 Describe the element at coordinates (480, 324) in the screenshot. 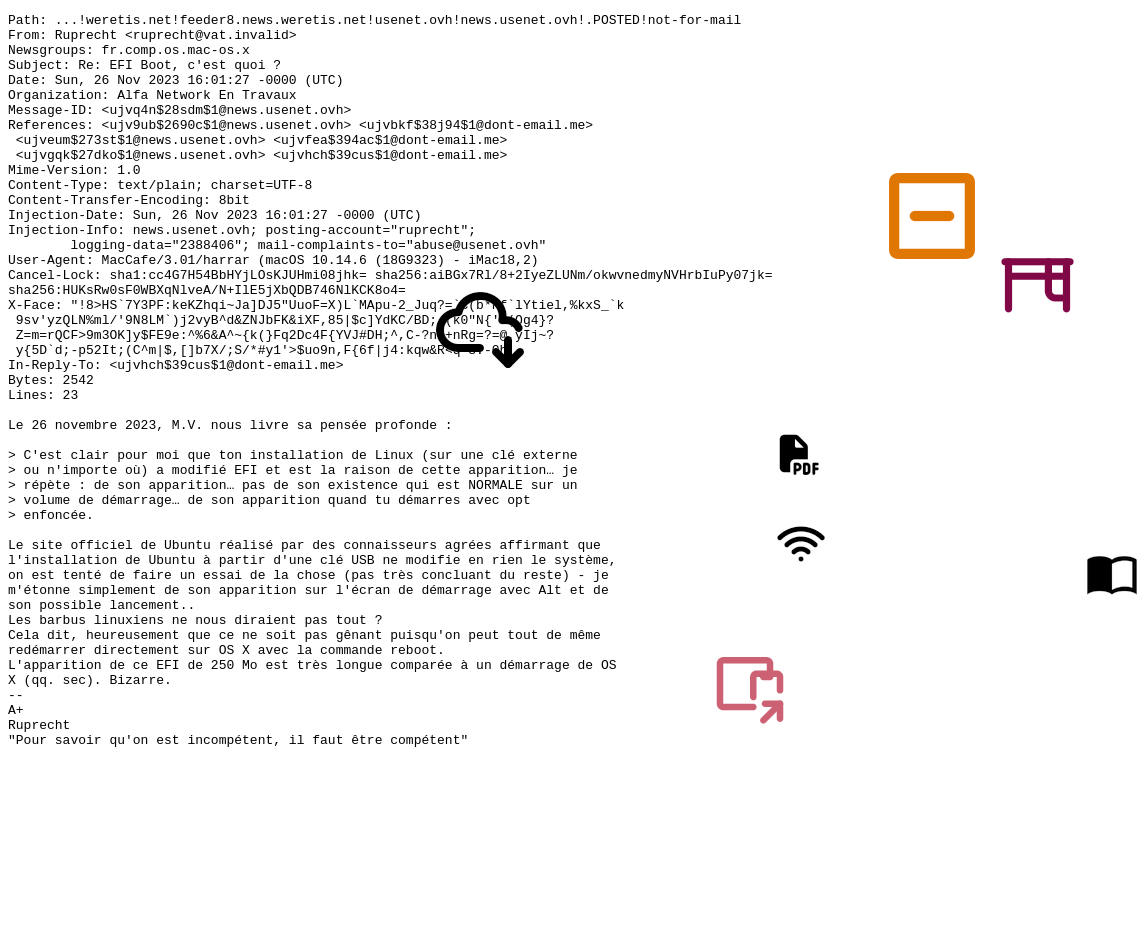

I see `download from cloud storage` at that location.